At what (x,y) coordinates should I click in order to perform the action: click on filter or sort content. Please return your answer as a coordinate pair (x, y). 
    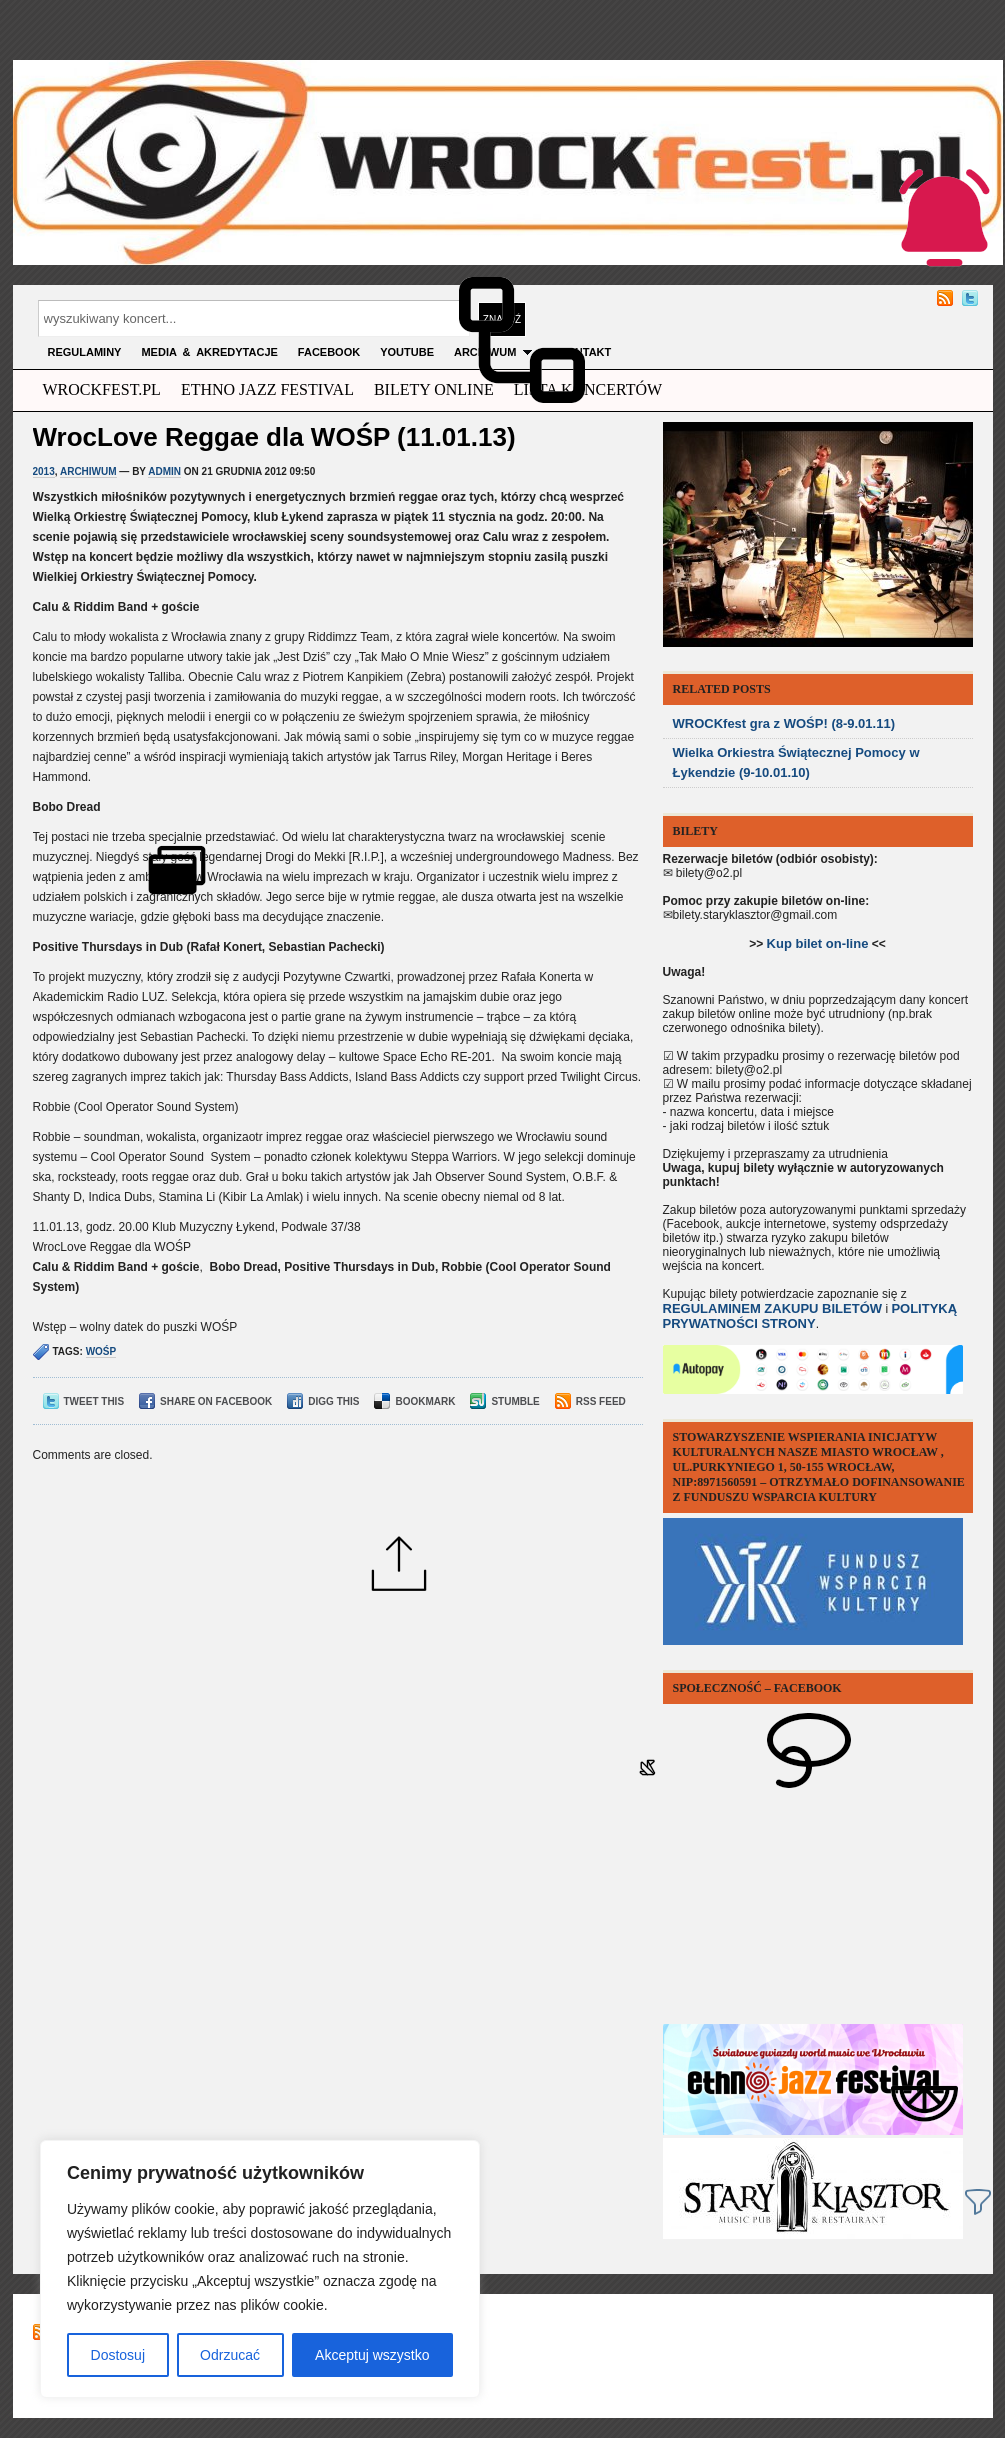
    Looking at the image, I should click on (978, 2202).